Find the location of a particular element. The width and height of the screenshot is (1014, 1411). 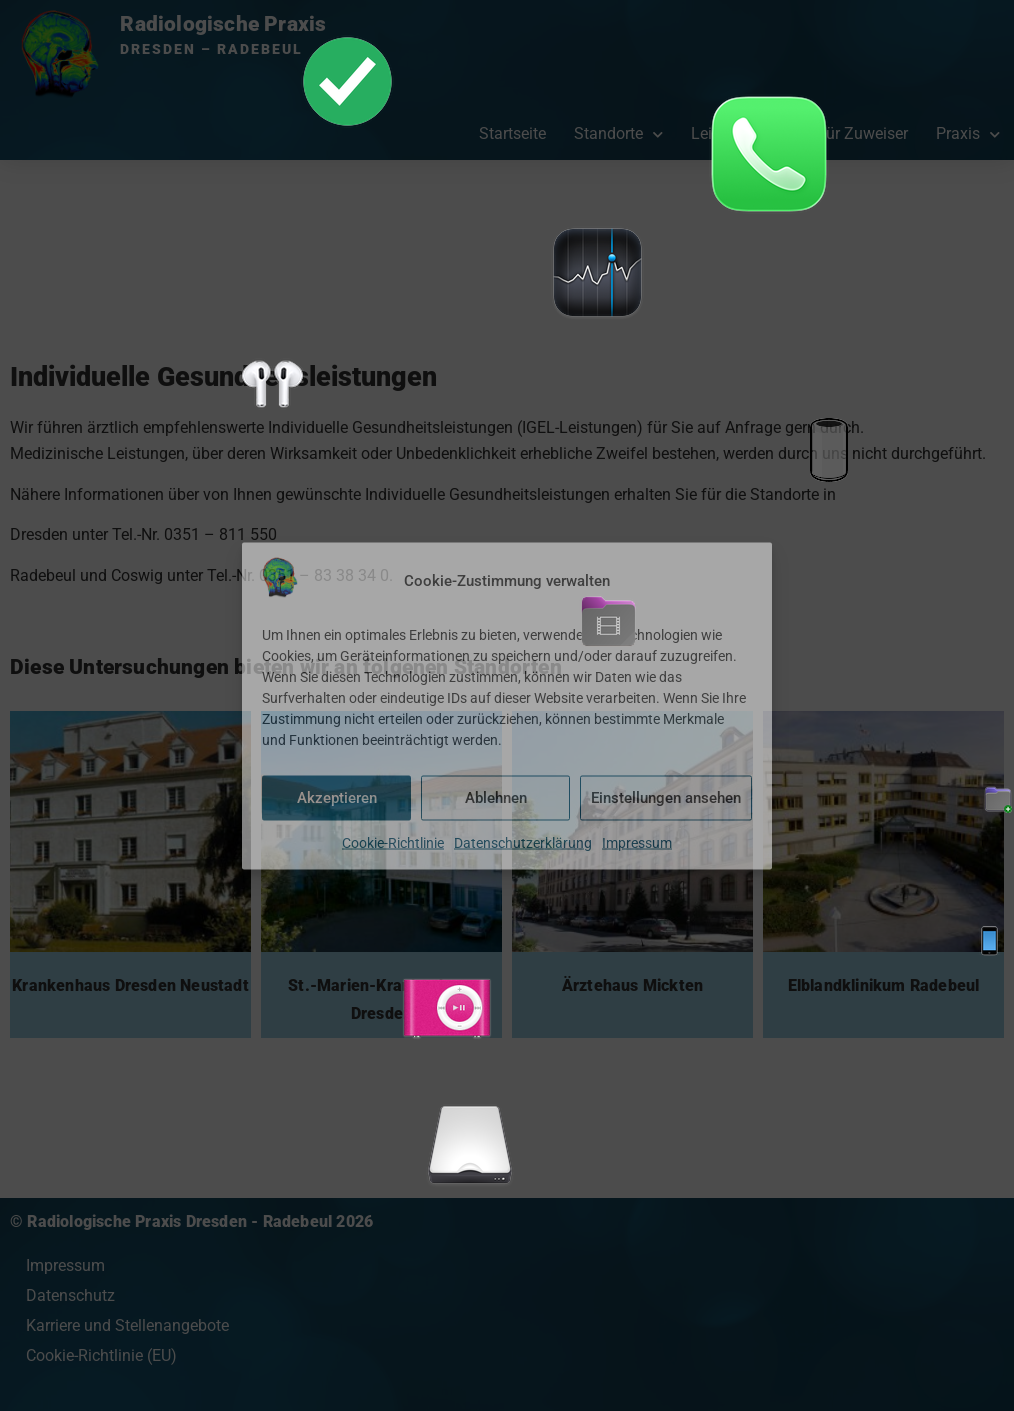

open the phone app to make a call is located at coordinates (769, 154).